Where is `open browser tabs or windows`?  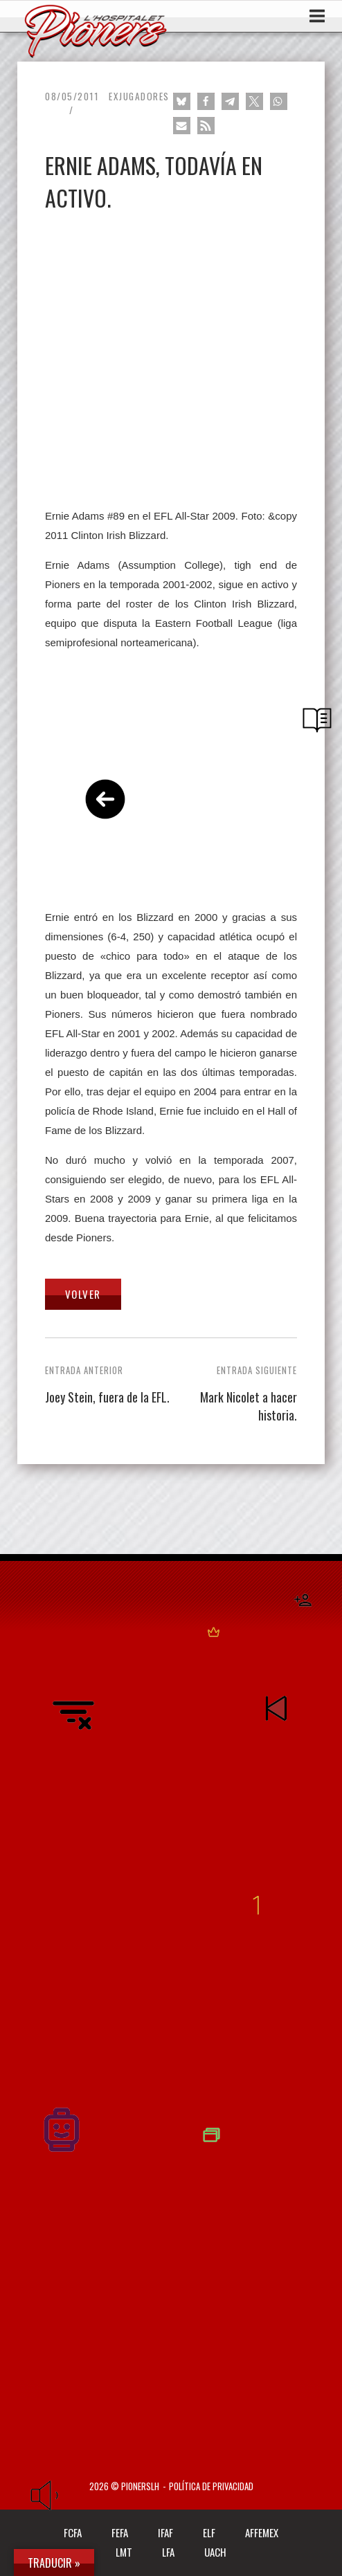 open browser tabs or windows is located at coordinates (211, 2135).